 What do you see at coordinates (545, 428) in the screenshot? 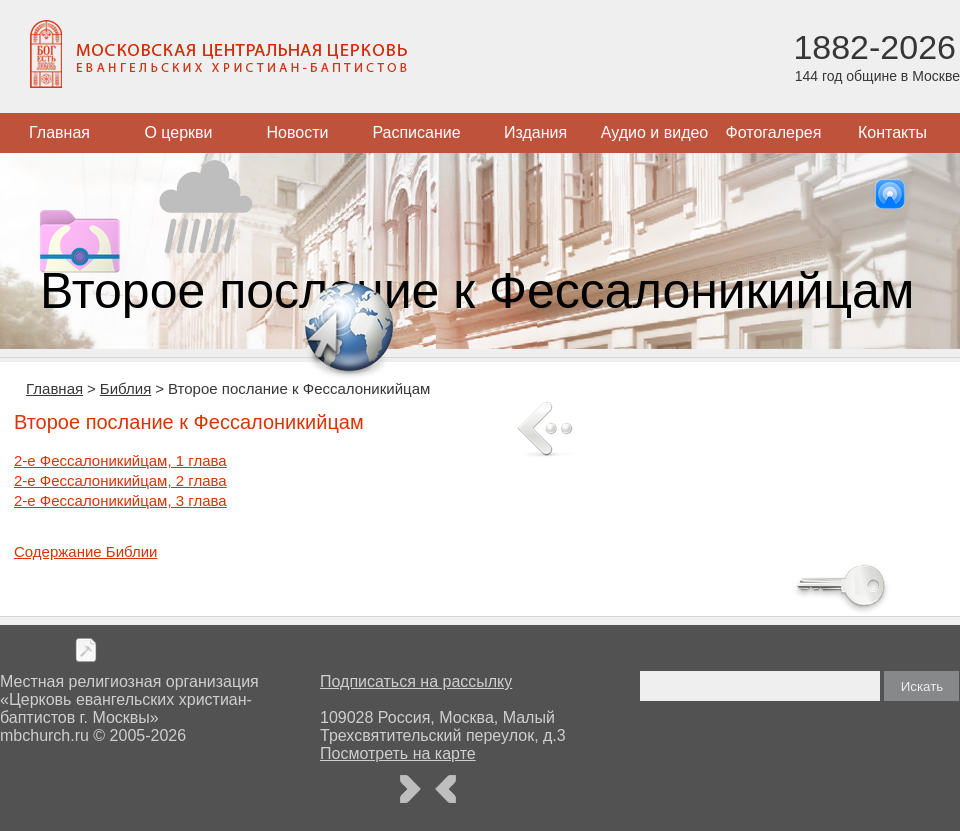
I see `go back to the previous screen or page` at bounding box center [545, 428].